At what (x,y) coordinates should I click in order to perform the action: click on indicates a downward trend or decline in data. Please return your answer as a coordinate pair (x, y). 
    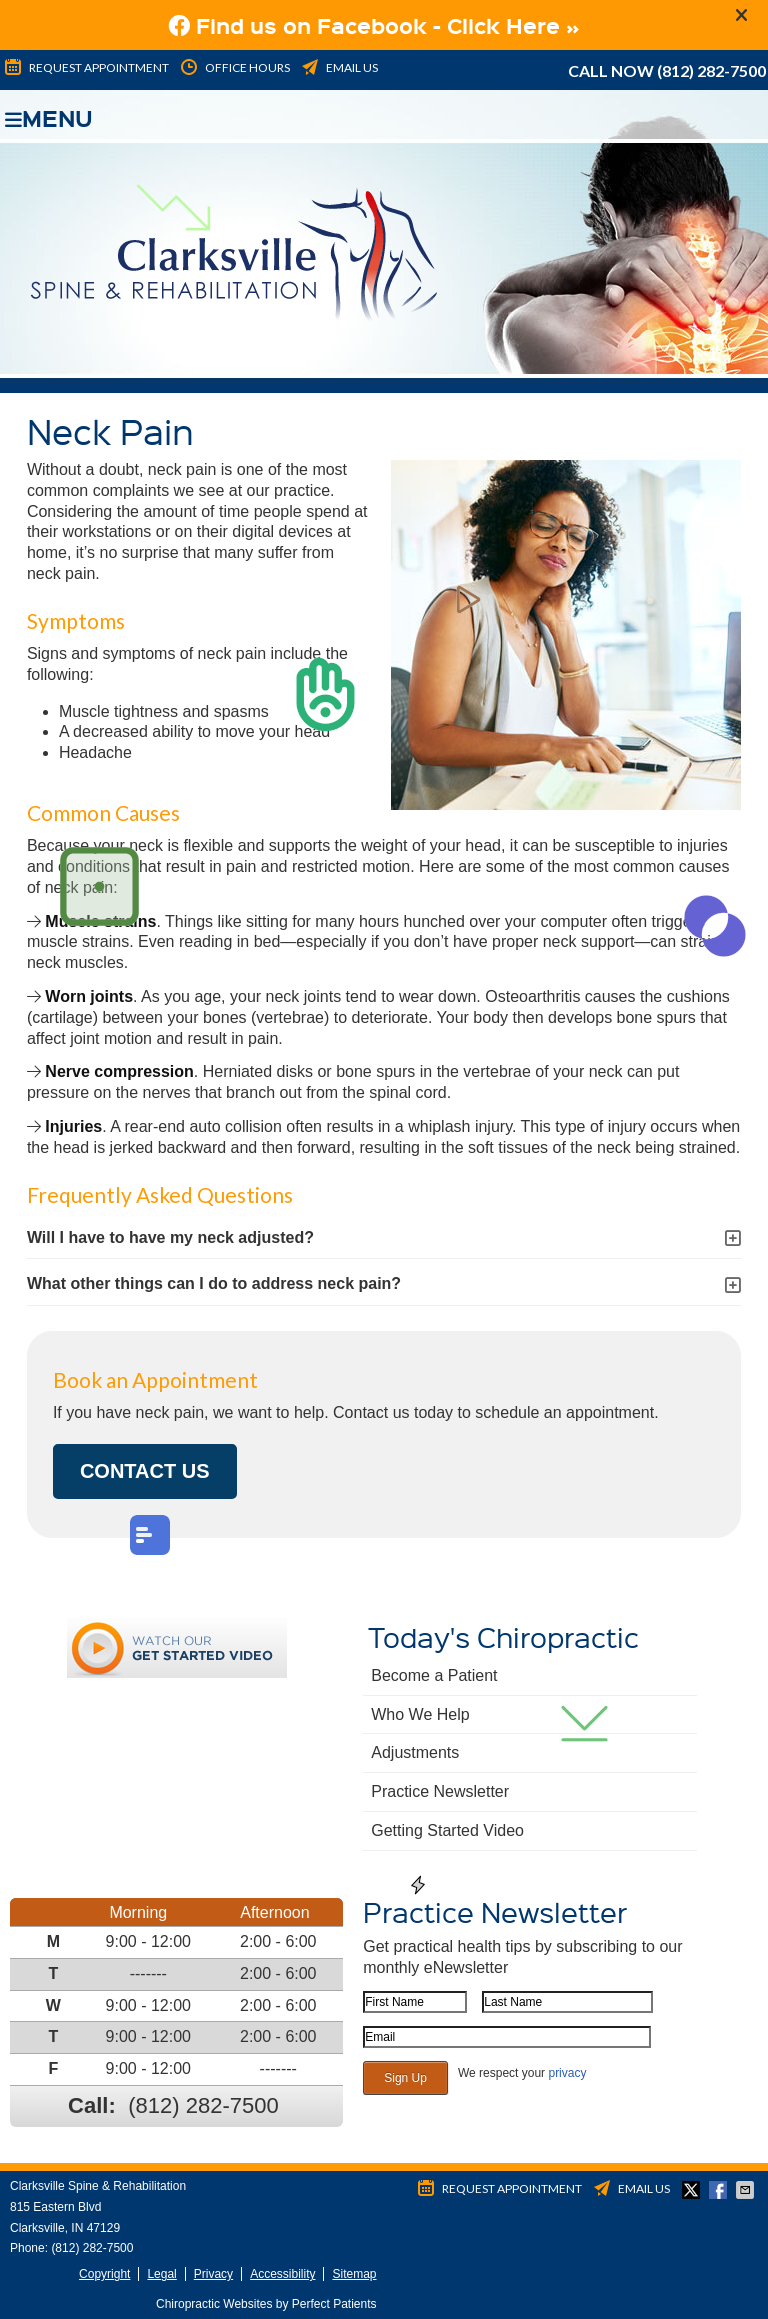
    Looking at the image, I should click on (173, 207).